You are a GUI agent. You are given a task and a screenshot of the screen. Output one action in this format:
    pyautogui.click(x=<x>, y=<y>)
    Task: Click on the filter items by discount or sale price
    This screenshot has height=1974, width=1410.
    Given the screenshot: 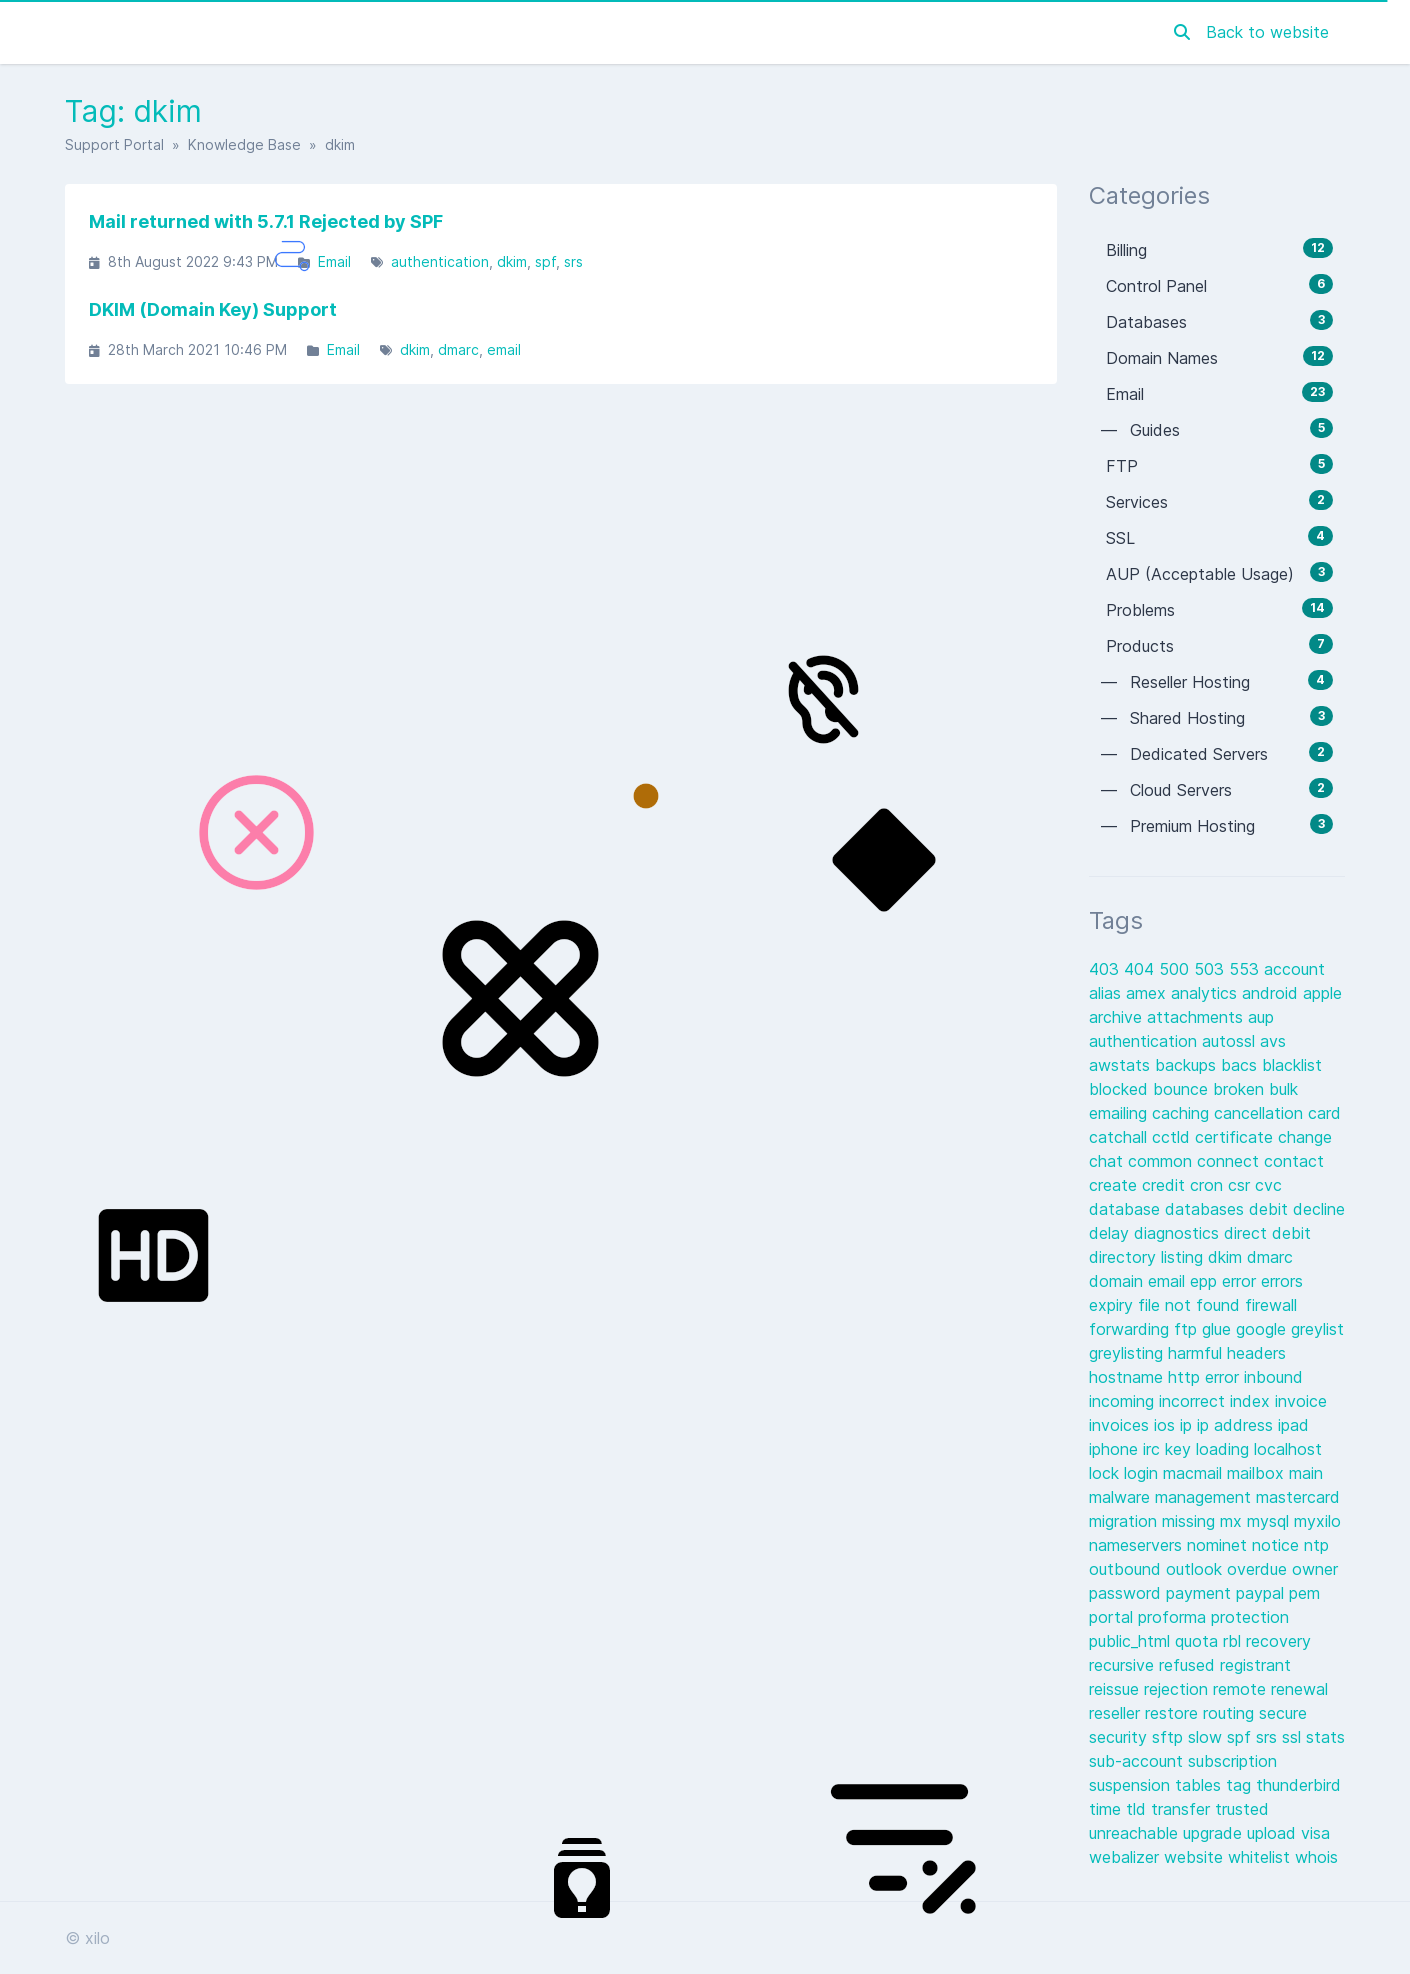 What is the action you would take?
    pyautogui.click(x=899, y=1837)
    